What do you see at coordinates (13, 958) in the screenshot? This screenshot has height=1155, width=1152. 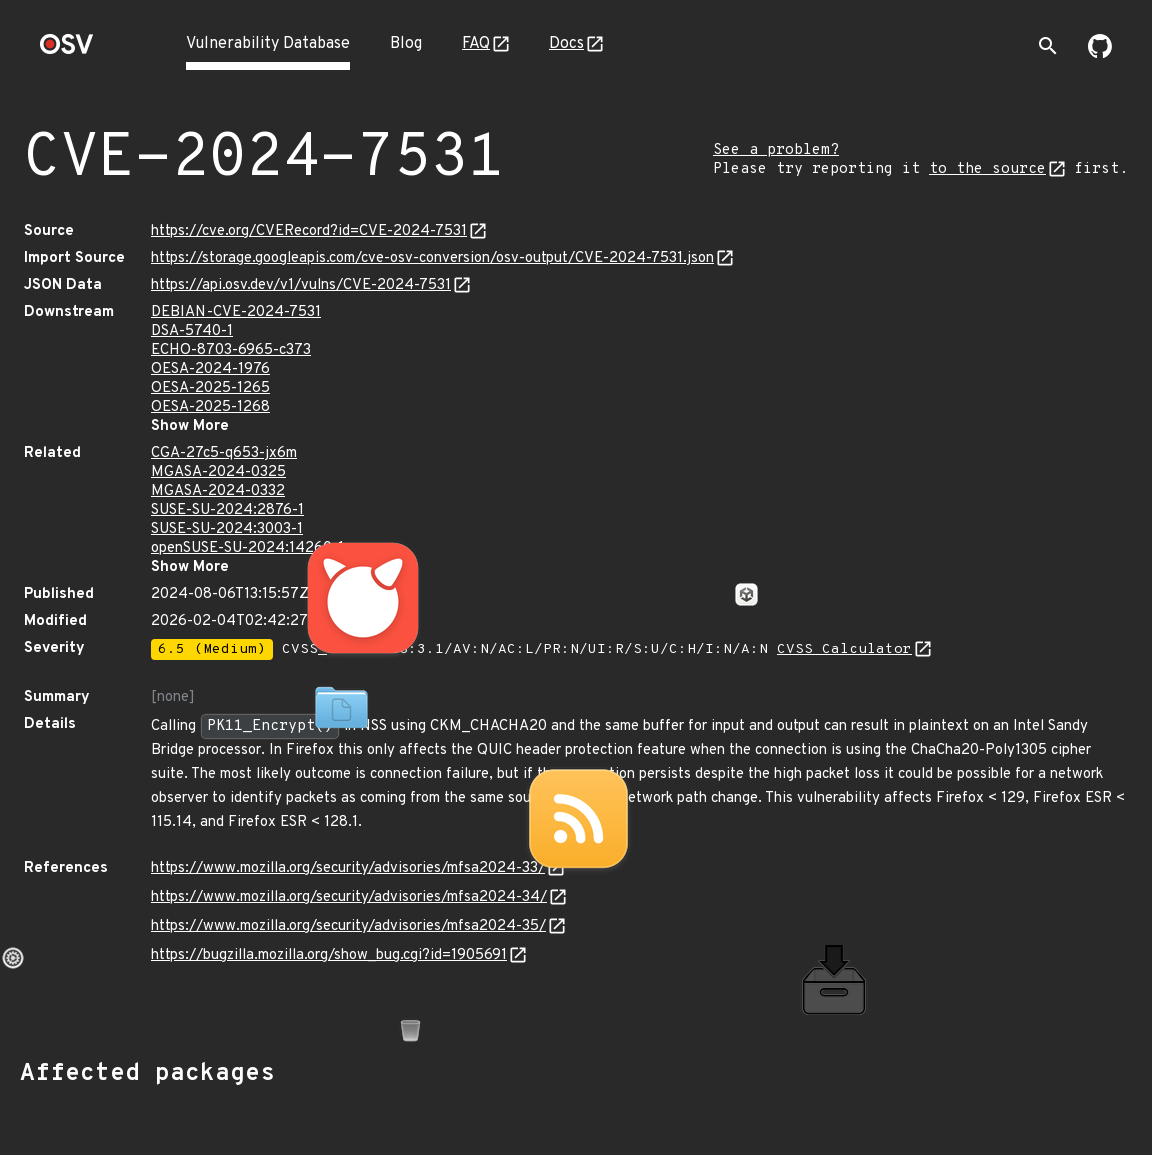 I see `view or edit document properties` at bounding box center [13, 958].